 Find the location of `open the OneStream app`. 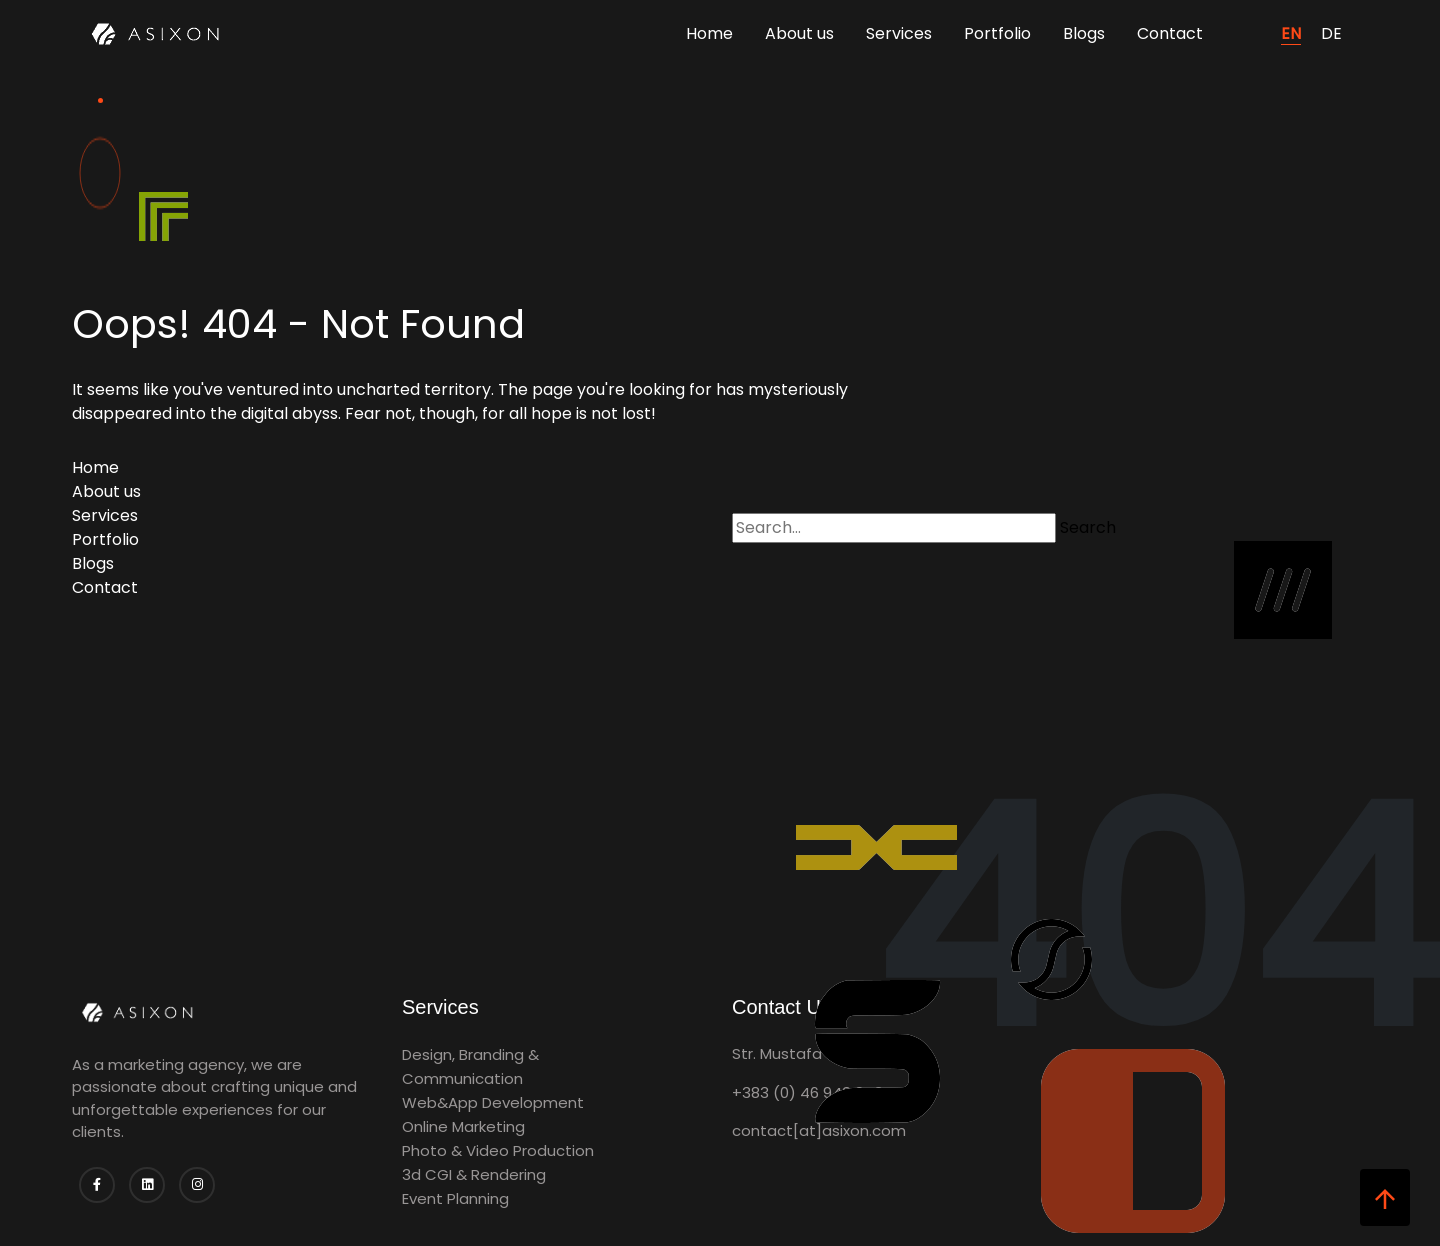

open the OneStream app is located at coordinates (1051, 959).